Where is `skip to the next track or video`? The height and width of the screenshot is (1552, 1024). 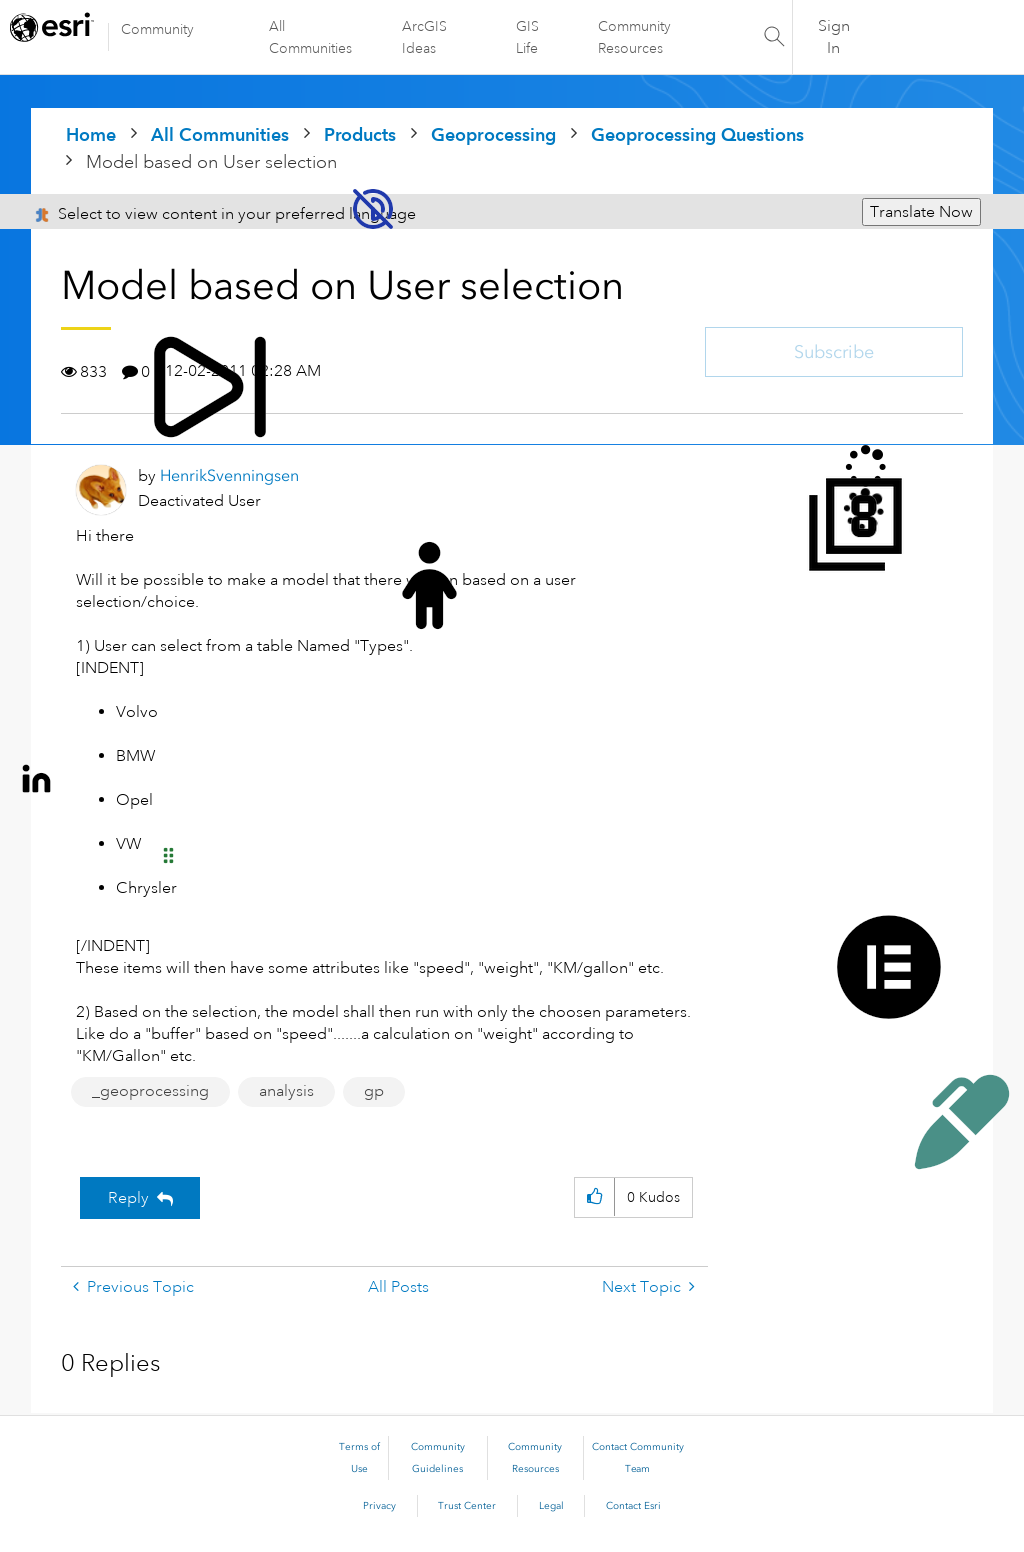
skip to the next track or video is located at coordinates (210, 387).